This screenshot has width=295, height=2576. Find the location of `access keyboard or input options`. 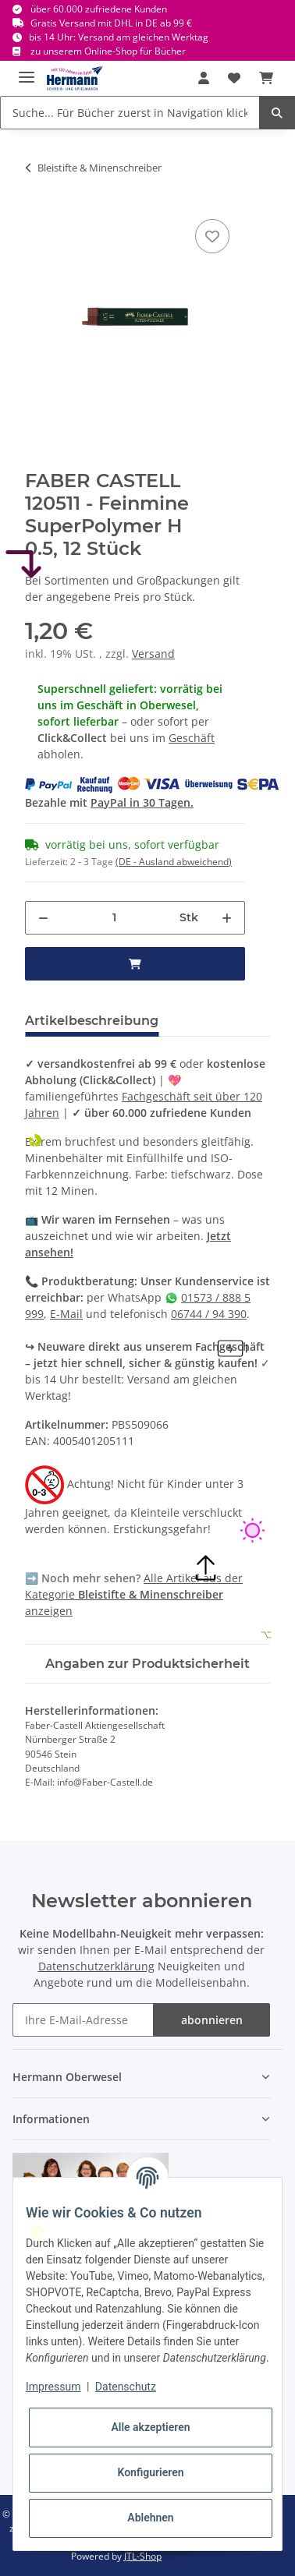

access keyboard or input options is located at coordinates (266, 1634).